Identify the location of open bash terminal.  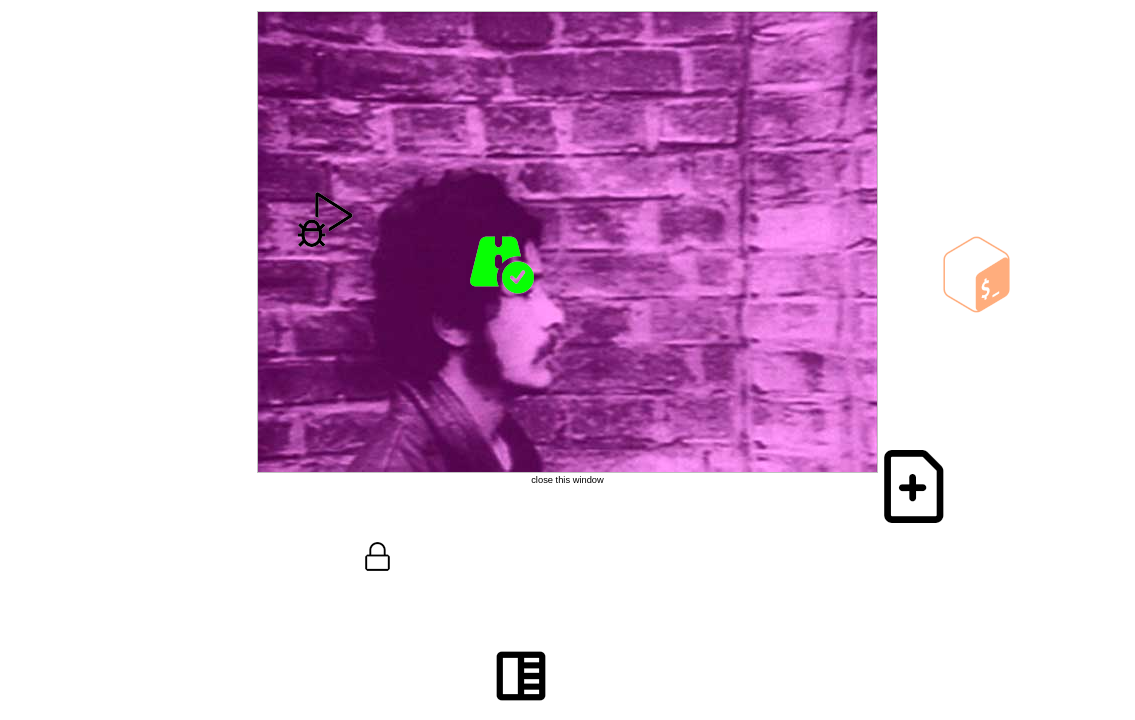
(976, 274).